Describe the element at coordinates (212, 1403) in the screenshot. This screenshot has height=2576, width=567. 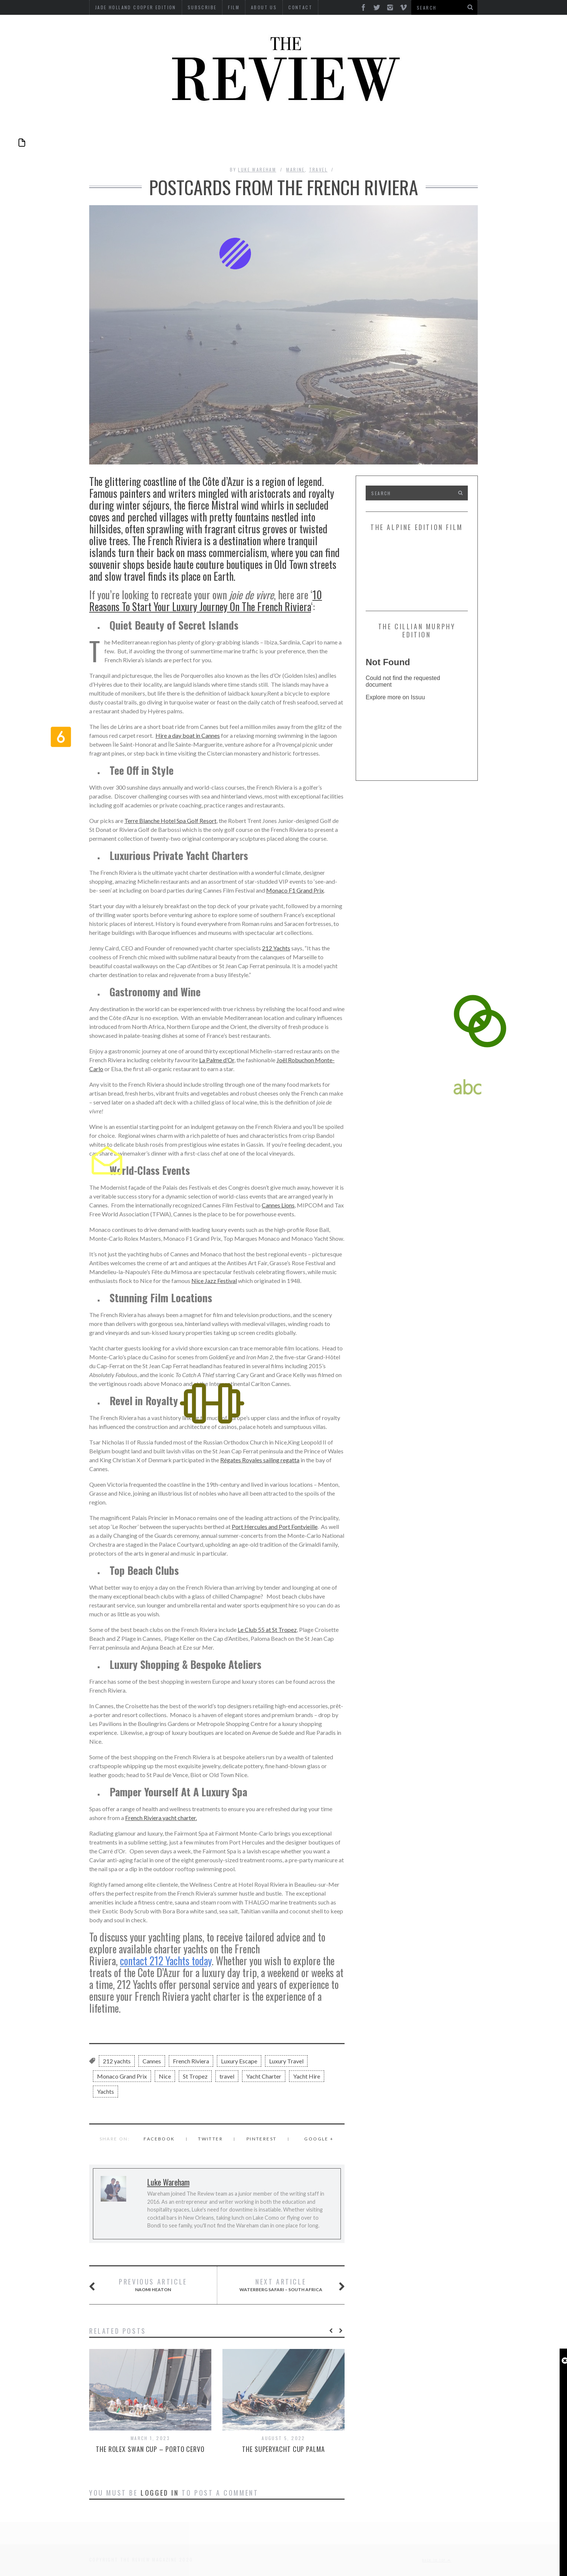
I see `access workout or fitness features` at that location.